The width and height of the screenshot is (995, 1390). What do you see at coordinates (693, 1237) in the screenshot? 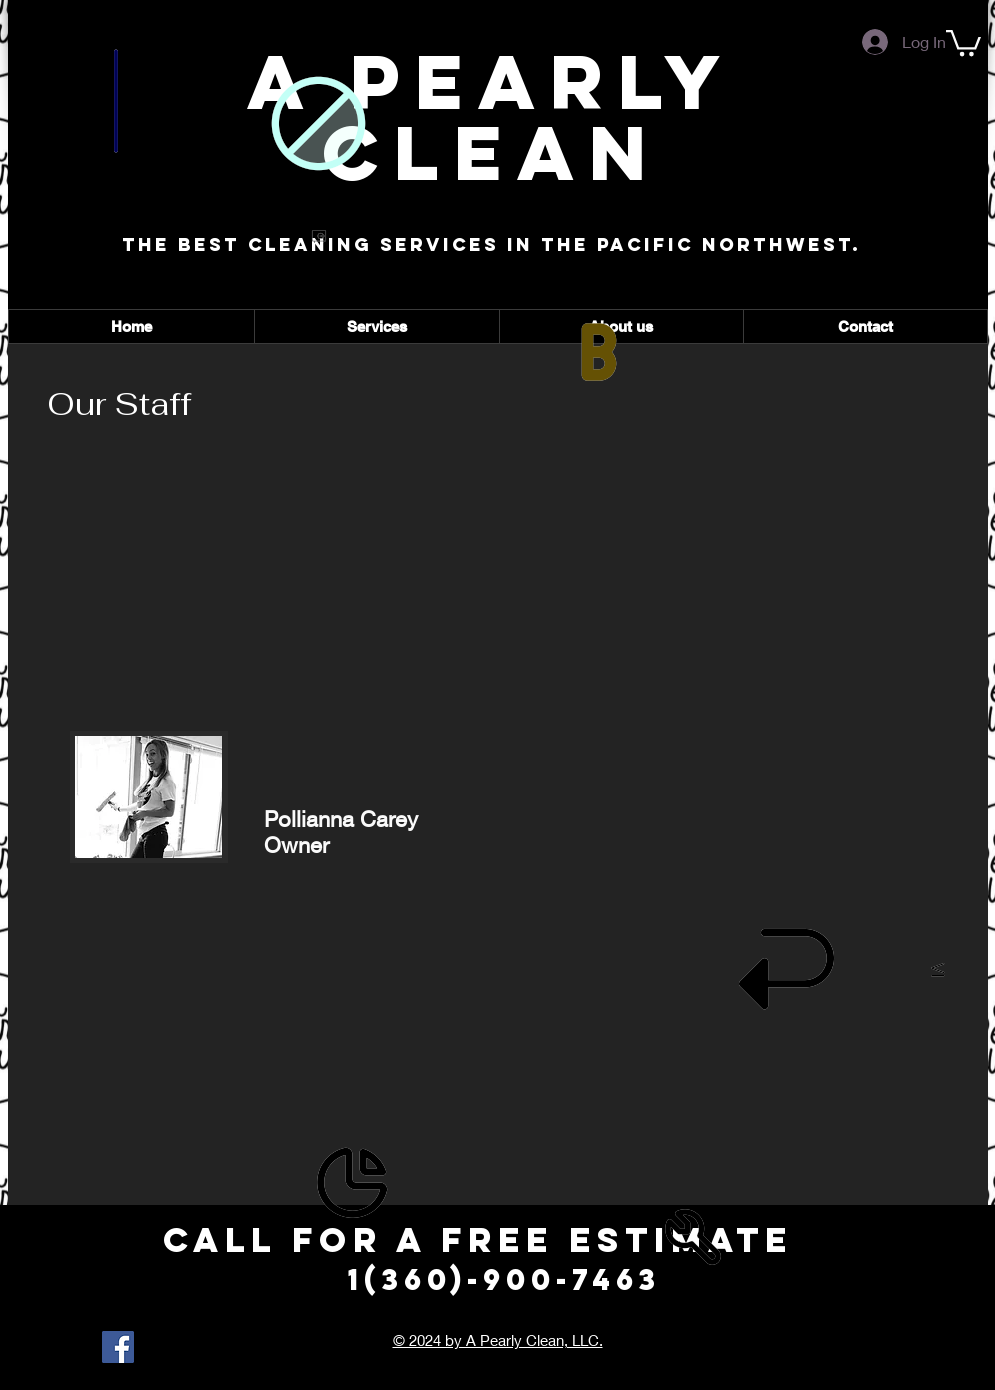
I see `access settings or configuration options` at bounding box center [693, 1237].